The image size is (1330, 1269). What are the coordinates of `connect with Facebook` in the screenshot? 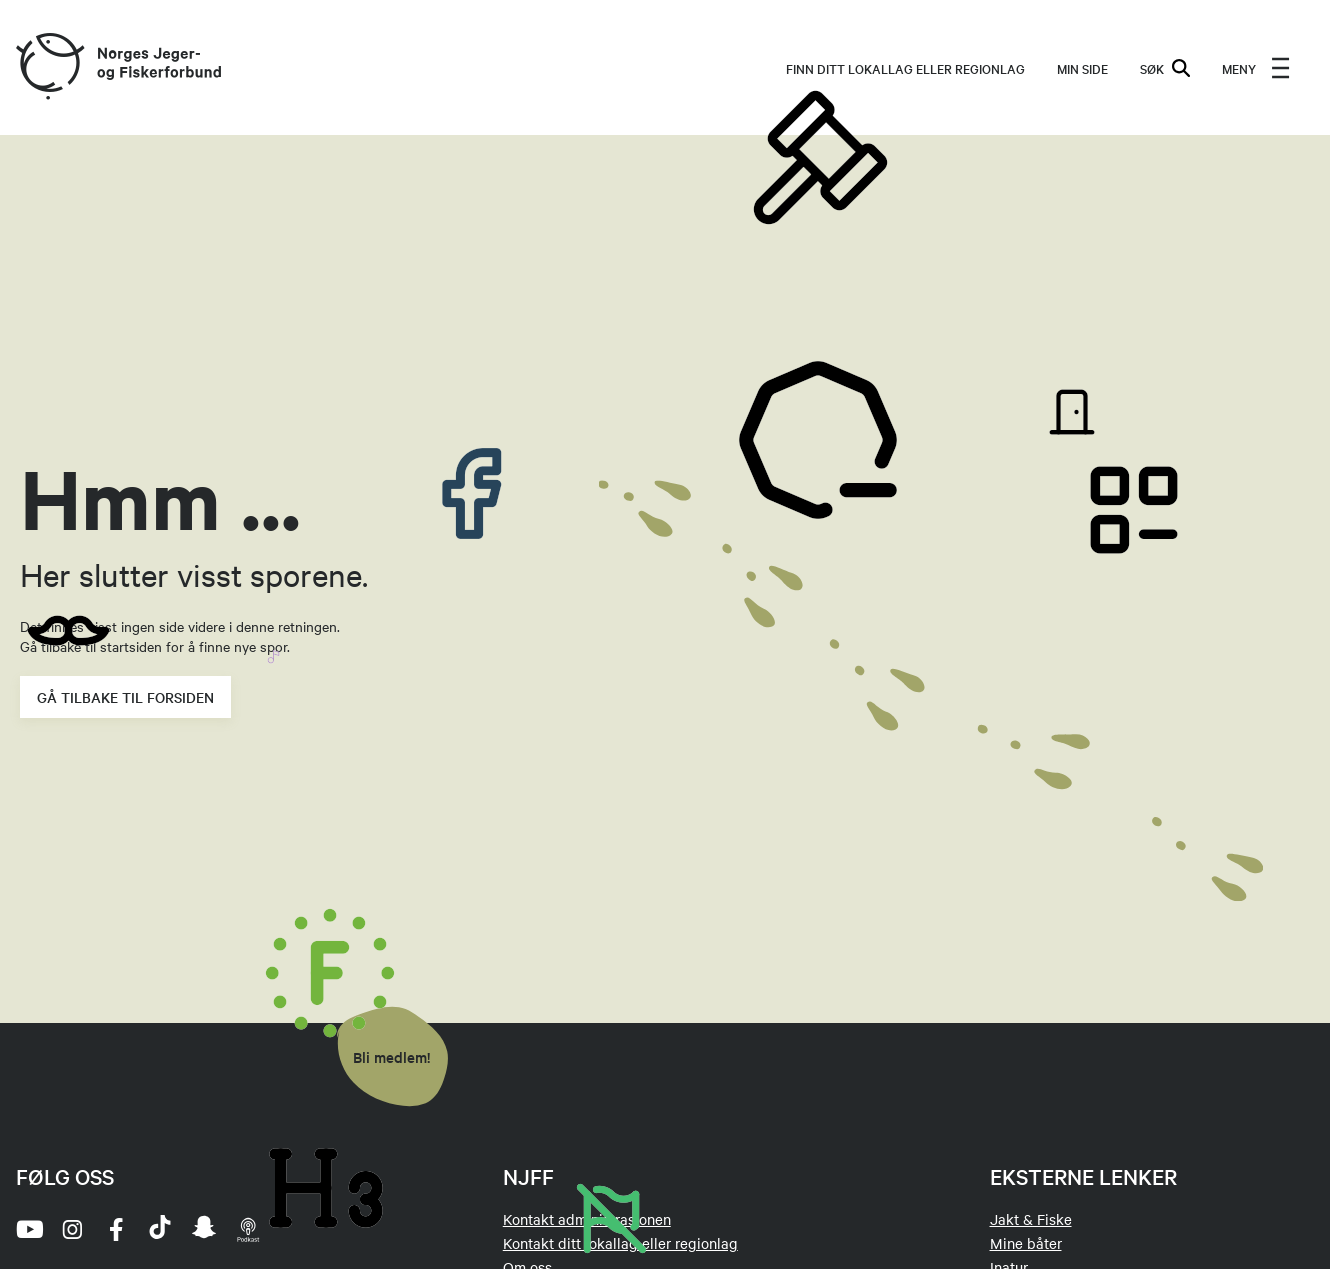 It's located at (469, 493).